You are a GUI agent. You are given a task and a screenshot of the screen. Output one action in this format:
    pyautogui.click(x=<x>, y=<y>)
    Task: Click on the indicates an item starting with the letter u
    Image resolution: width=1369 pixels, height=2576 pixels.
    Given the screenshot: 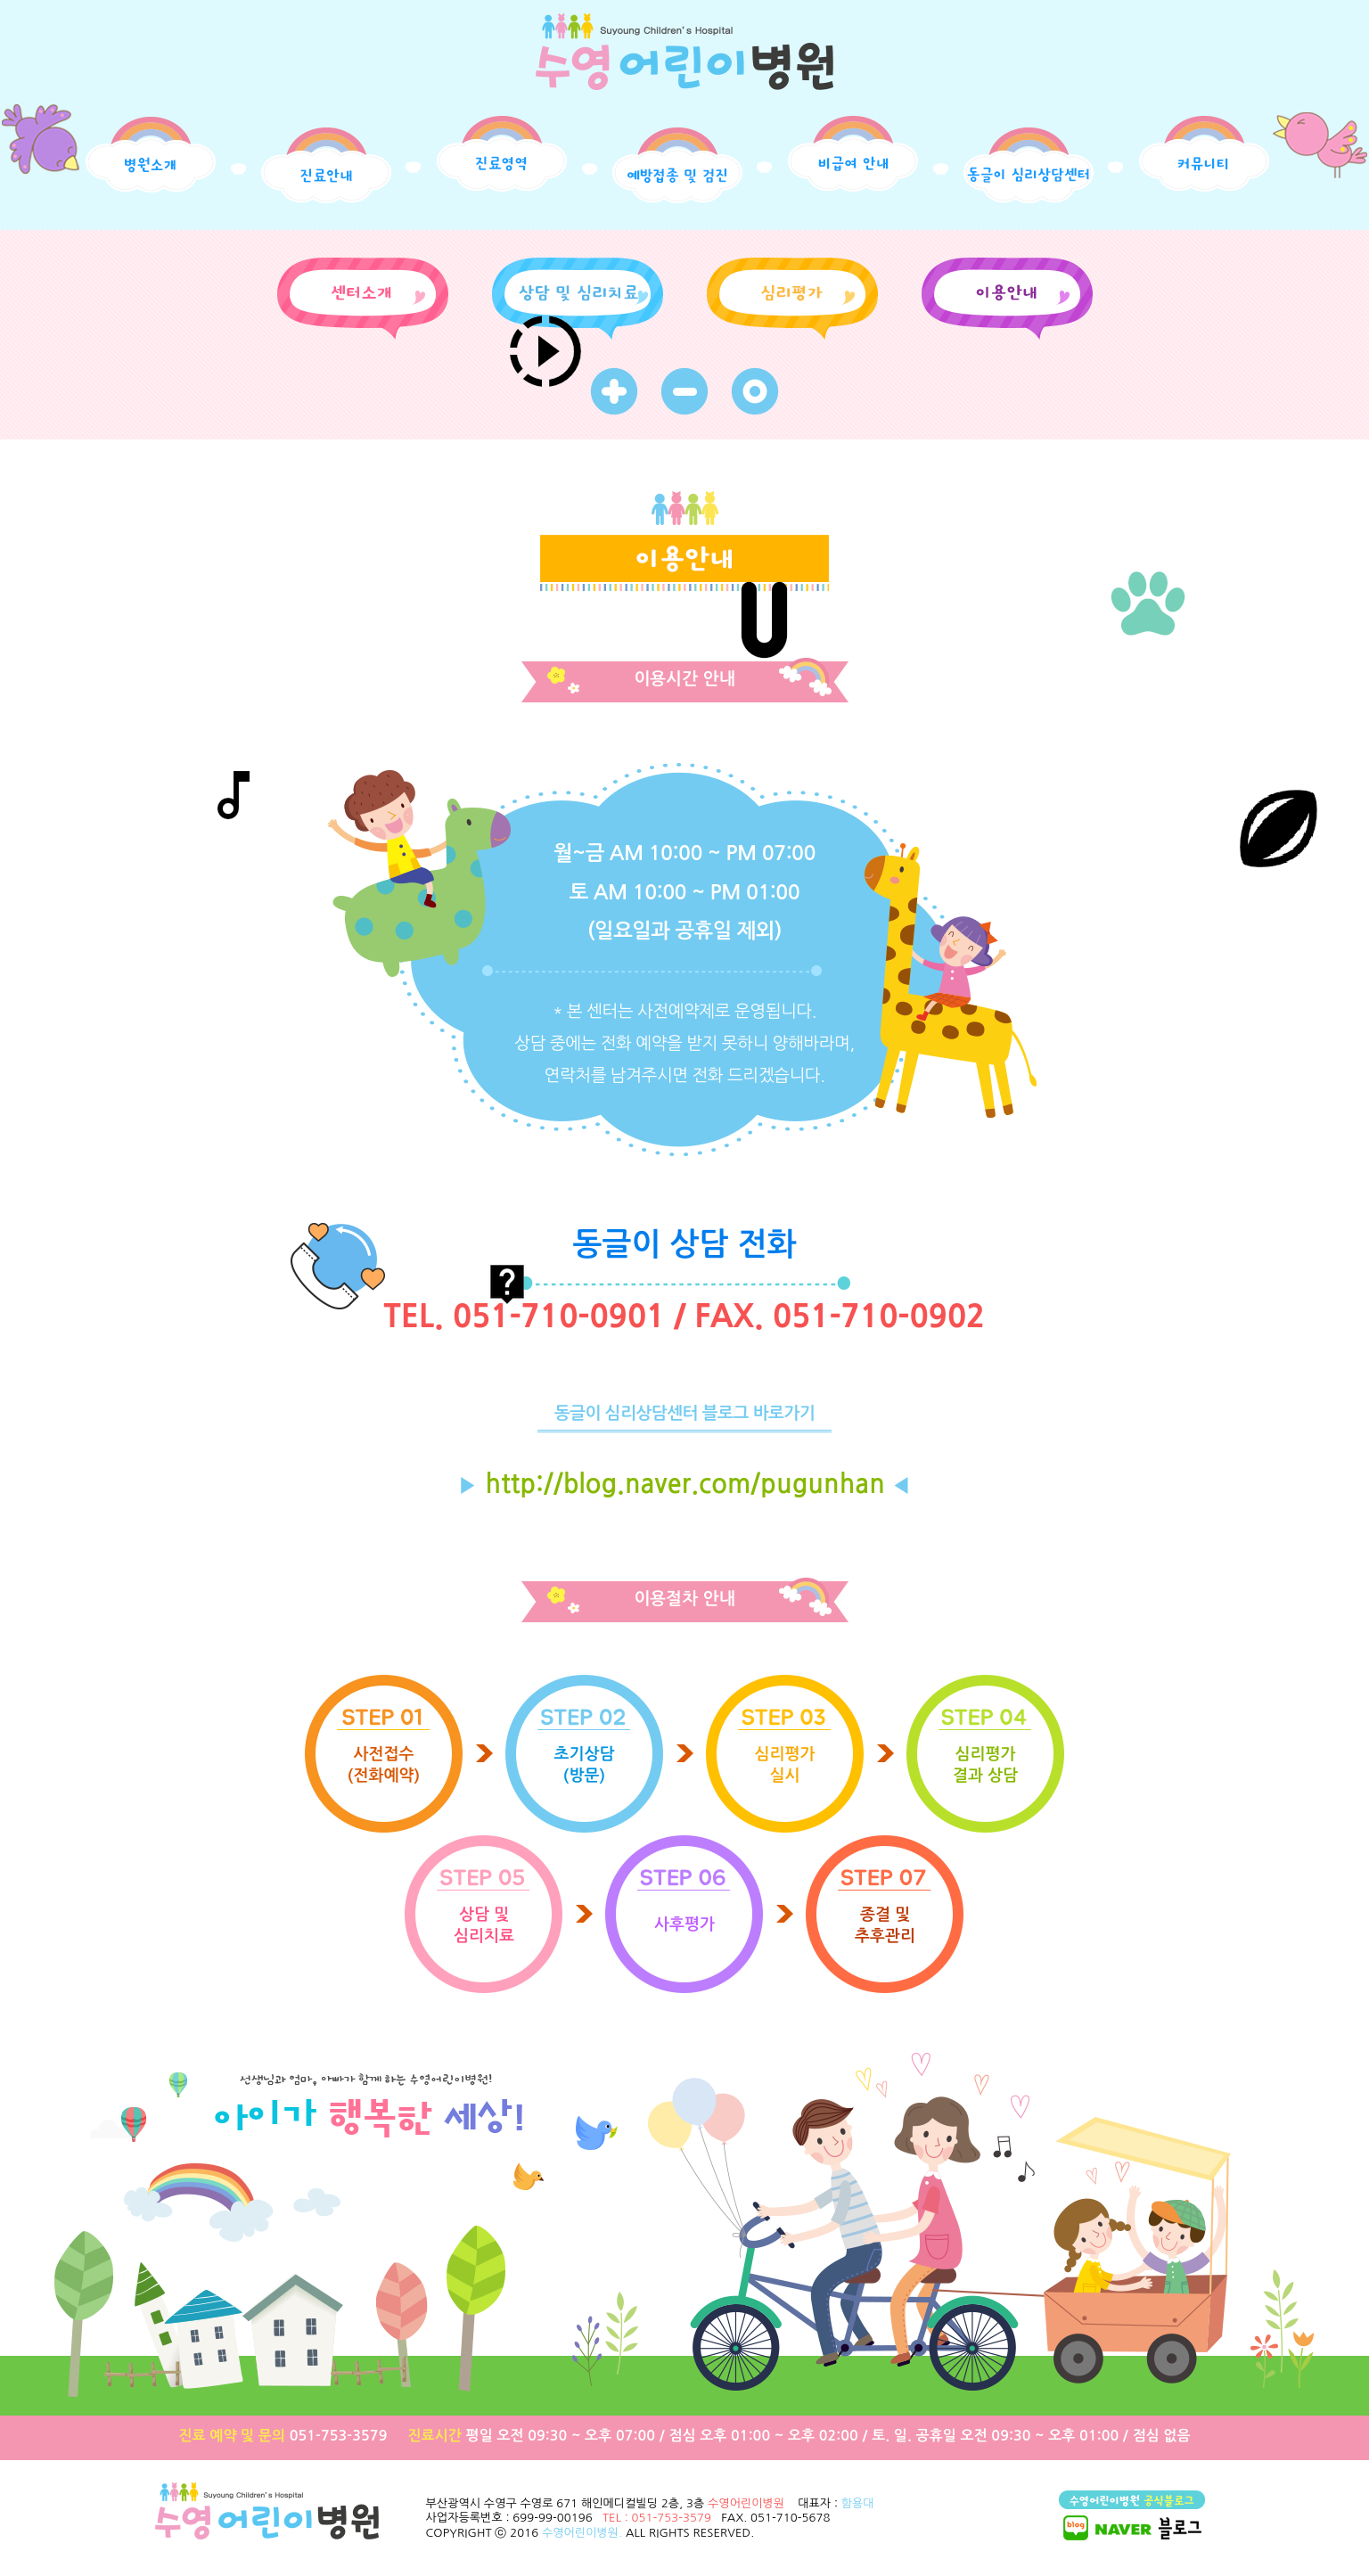 What is the action you would take?
    pyautogui.click(x=764, y=619)
    